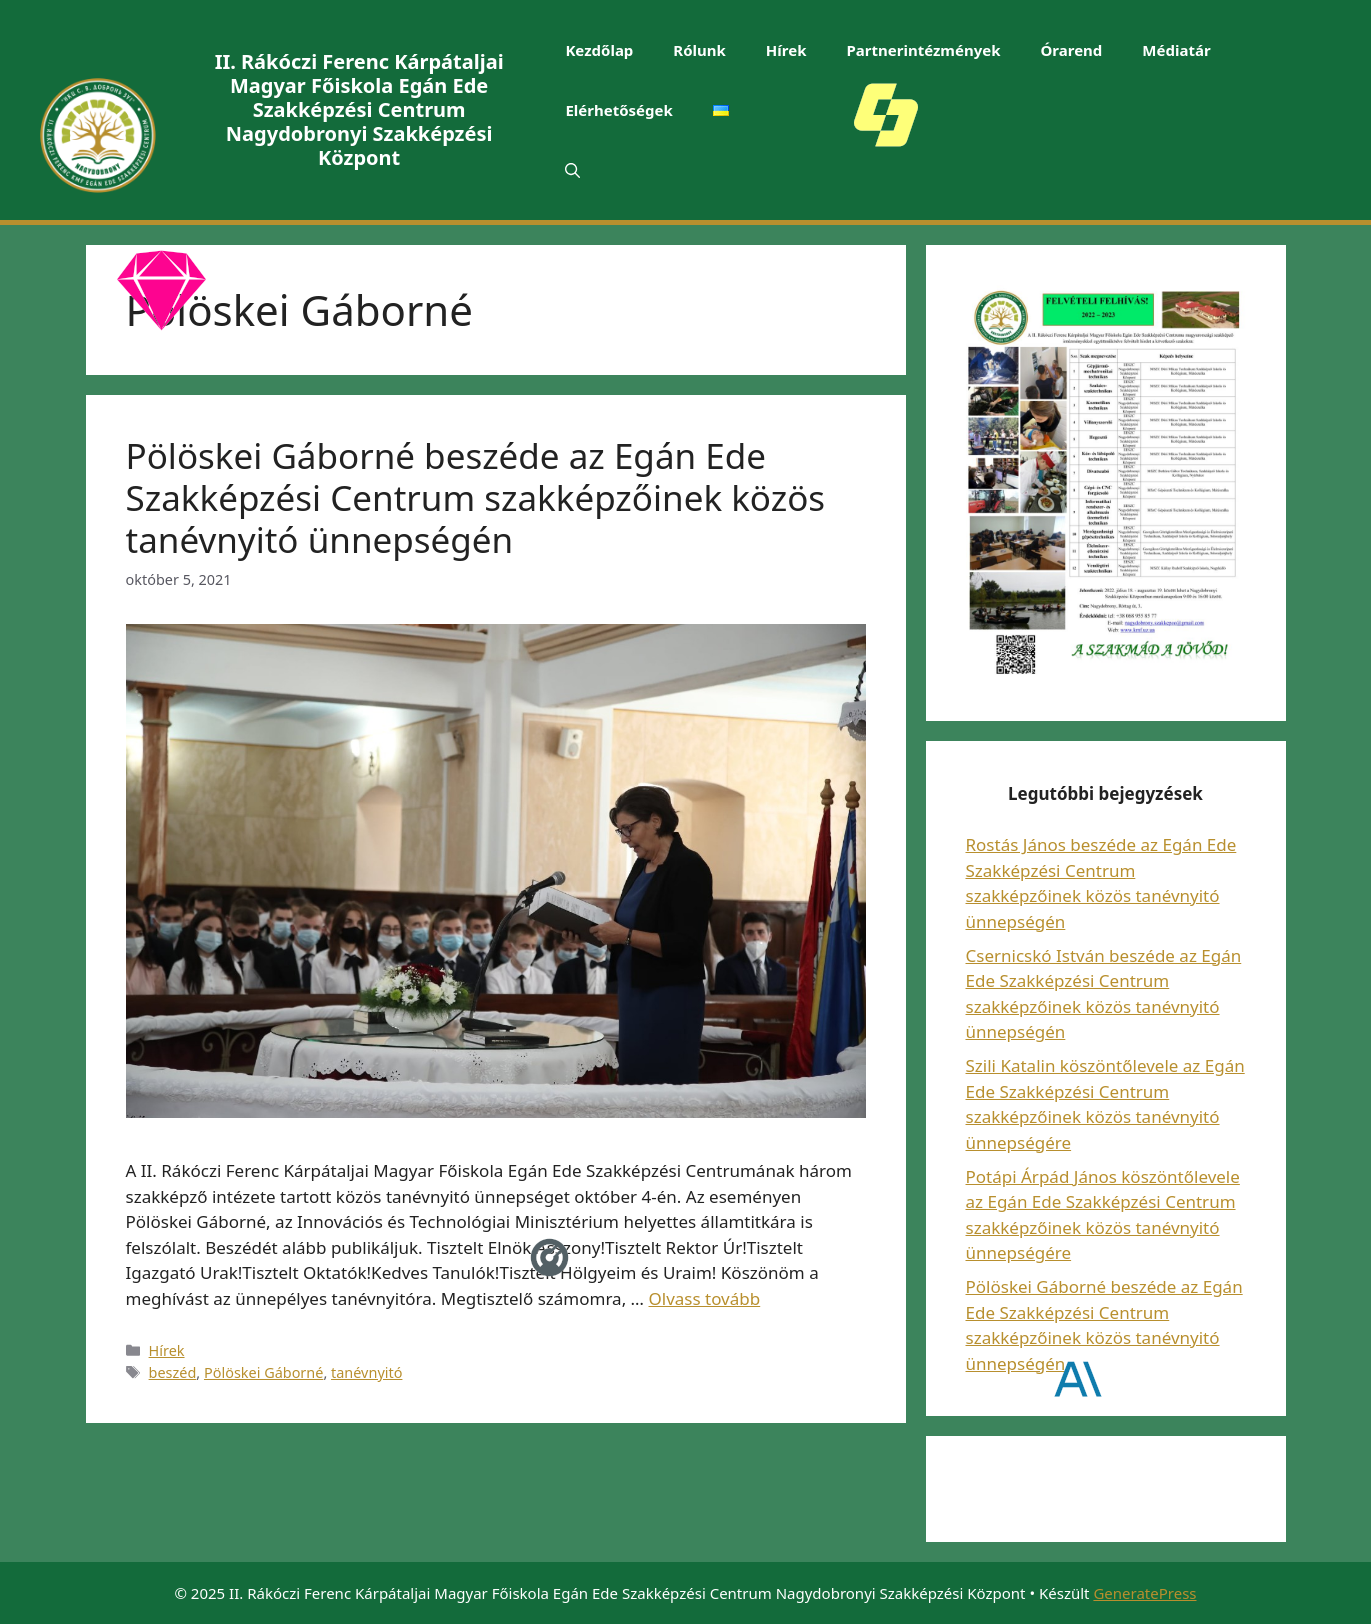  Describe the element at coordinates (886, 115) in the screenshot. I see `sauce labs logo - a cloud-based testing platform` at that location.